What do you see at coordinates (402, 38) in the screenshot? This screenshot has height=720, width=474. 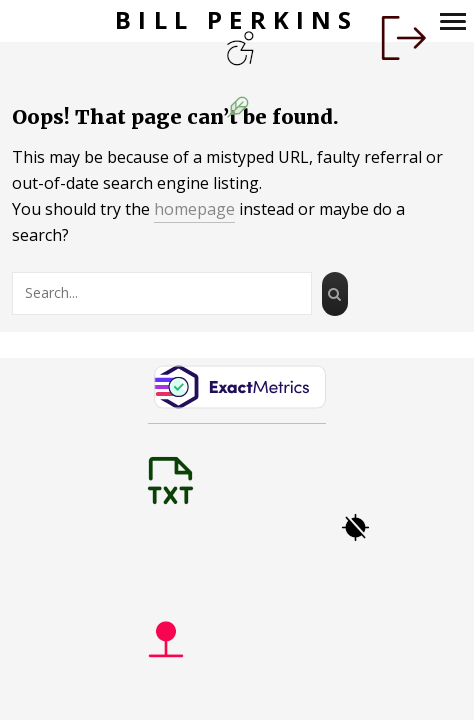 I see `sign out of your account` at bounding box center [402, 38].